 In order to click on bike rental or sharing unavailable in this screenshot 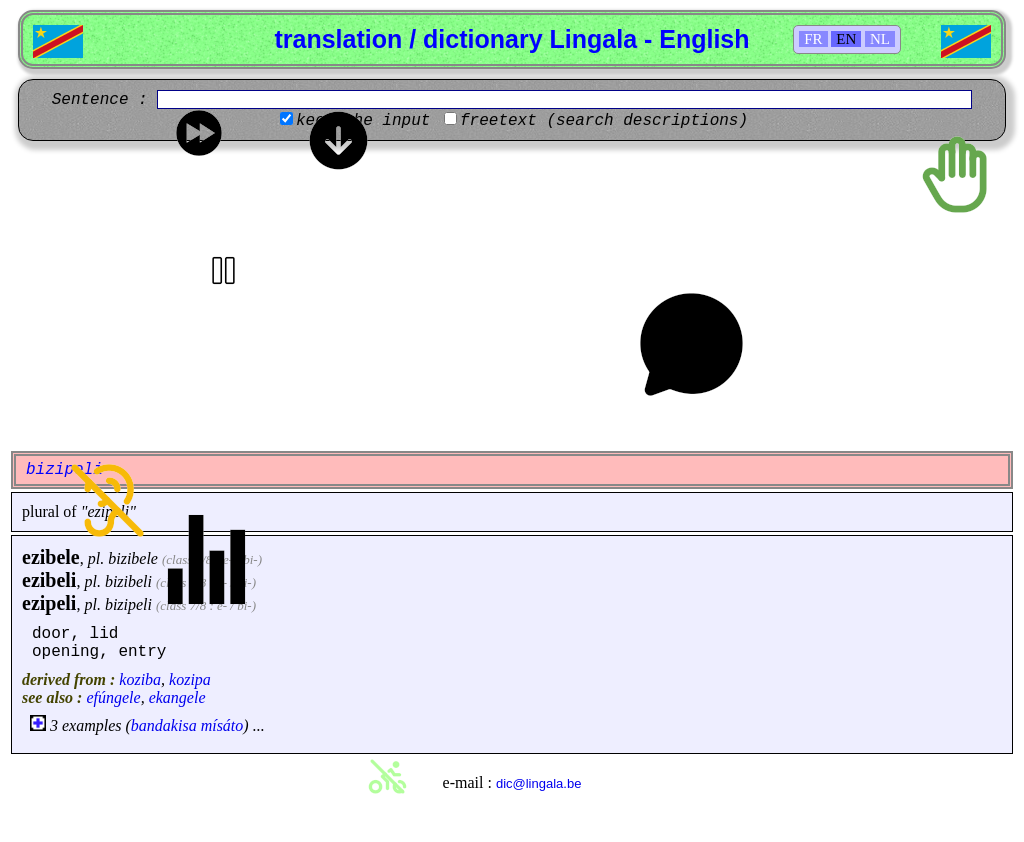, I will do `click(387, 776)`.